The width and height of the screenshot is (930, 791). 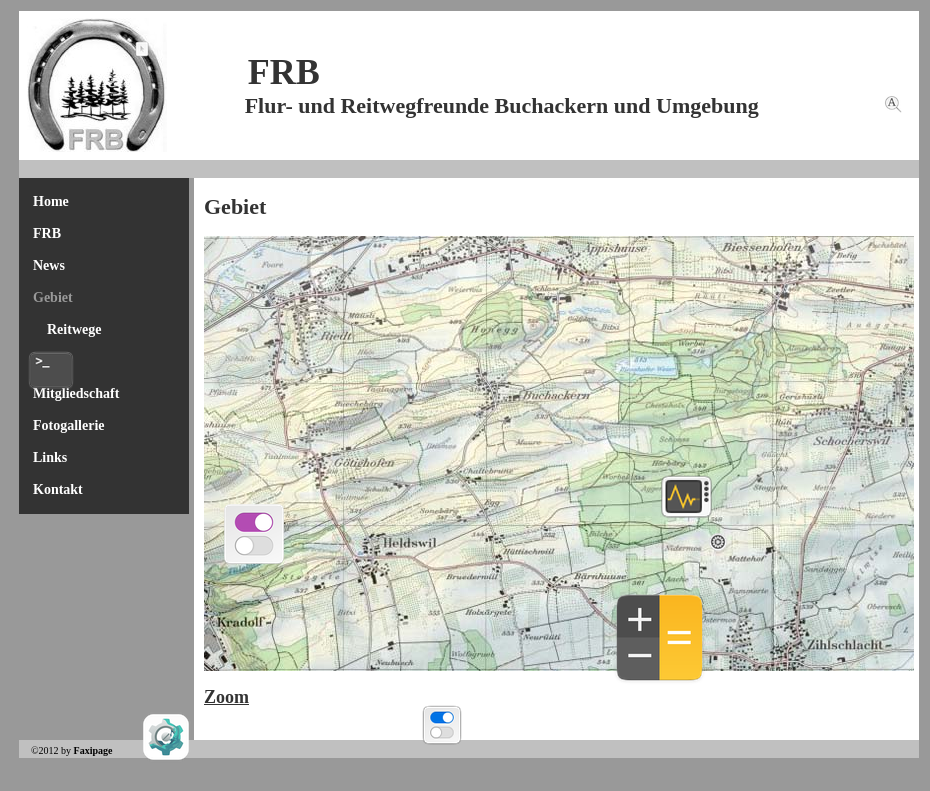 What do you see at coordinates (51, 370) in the screenshot?
I see `open the terminal application` at bounding box center [51, 370].